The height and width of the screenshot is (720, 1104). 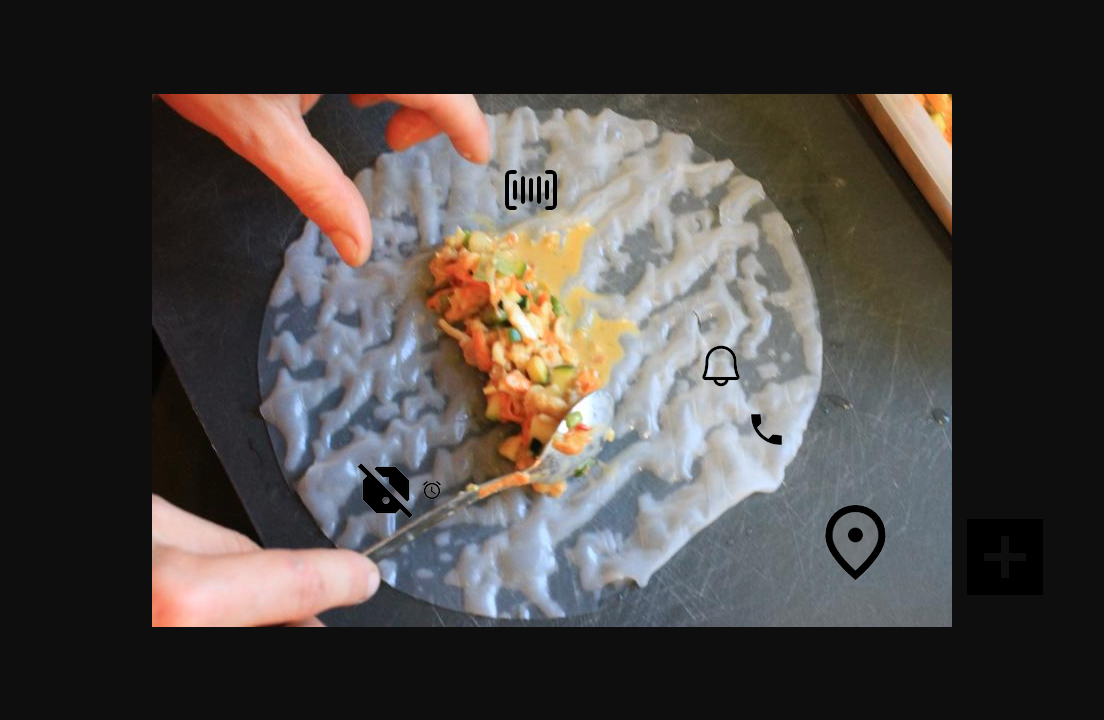 I want to click on disable content reporting, so click(x=386, y=490).